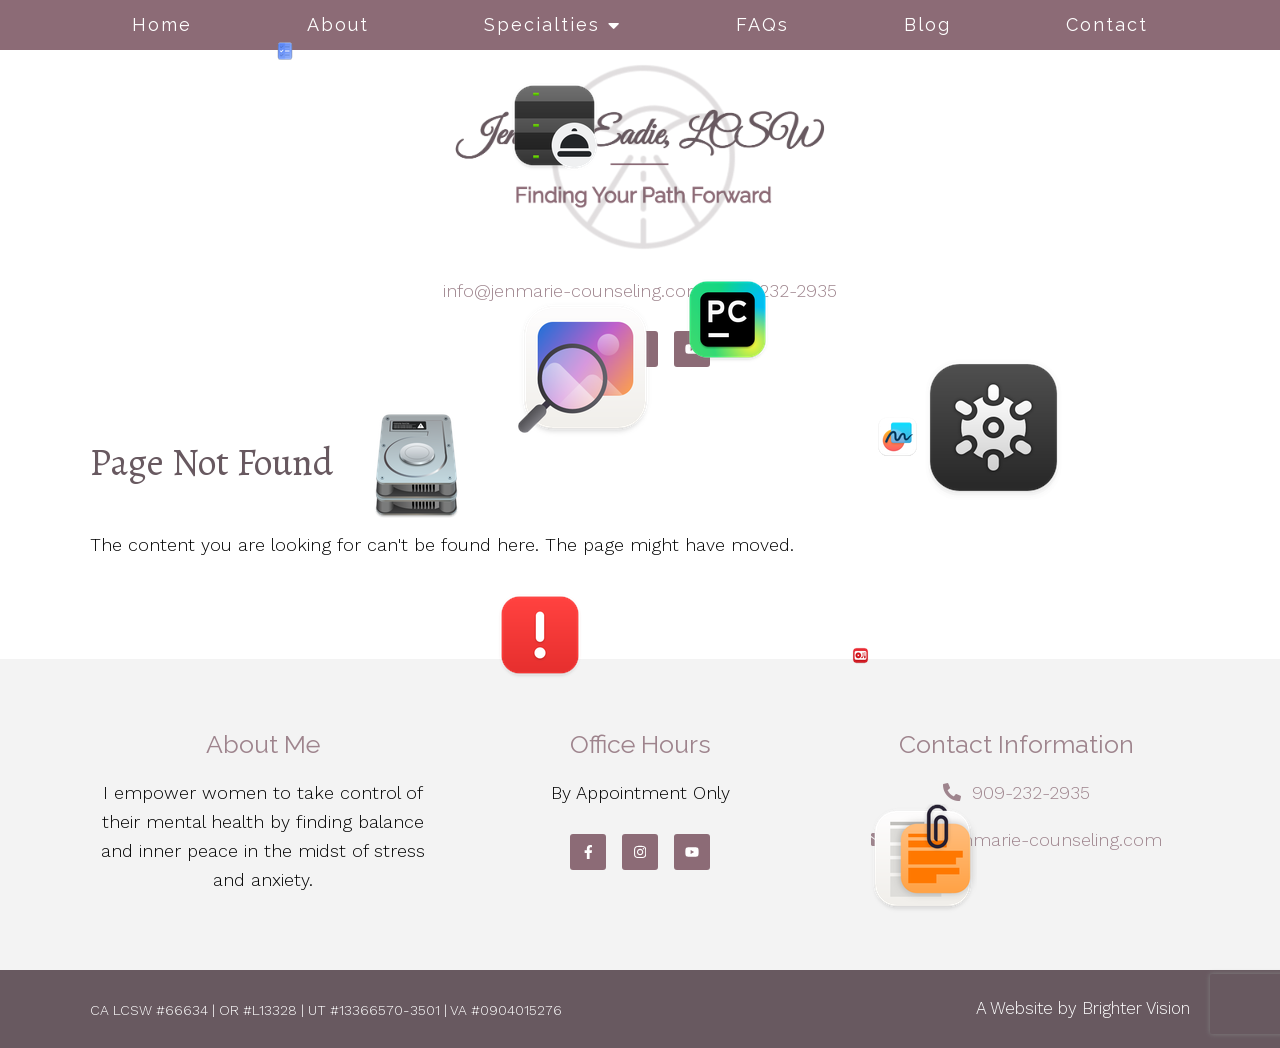 This screenshot has height=1048, width=1280. Describe the element at coordinates (993, 427) in the screenshot. I see `open gnome mines game` at that location.